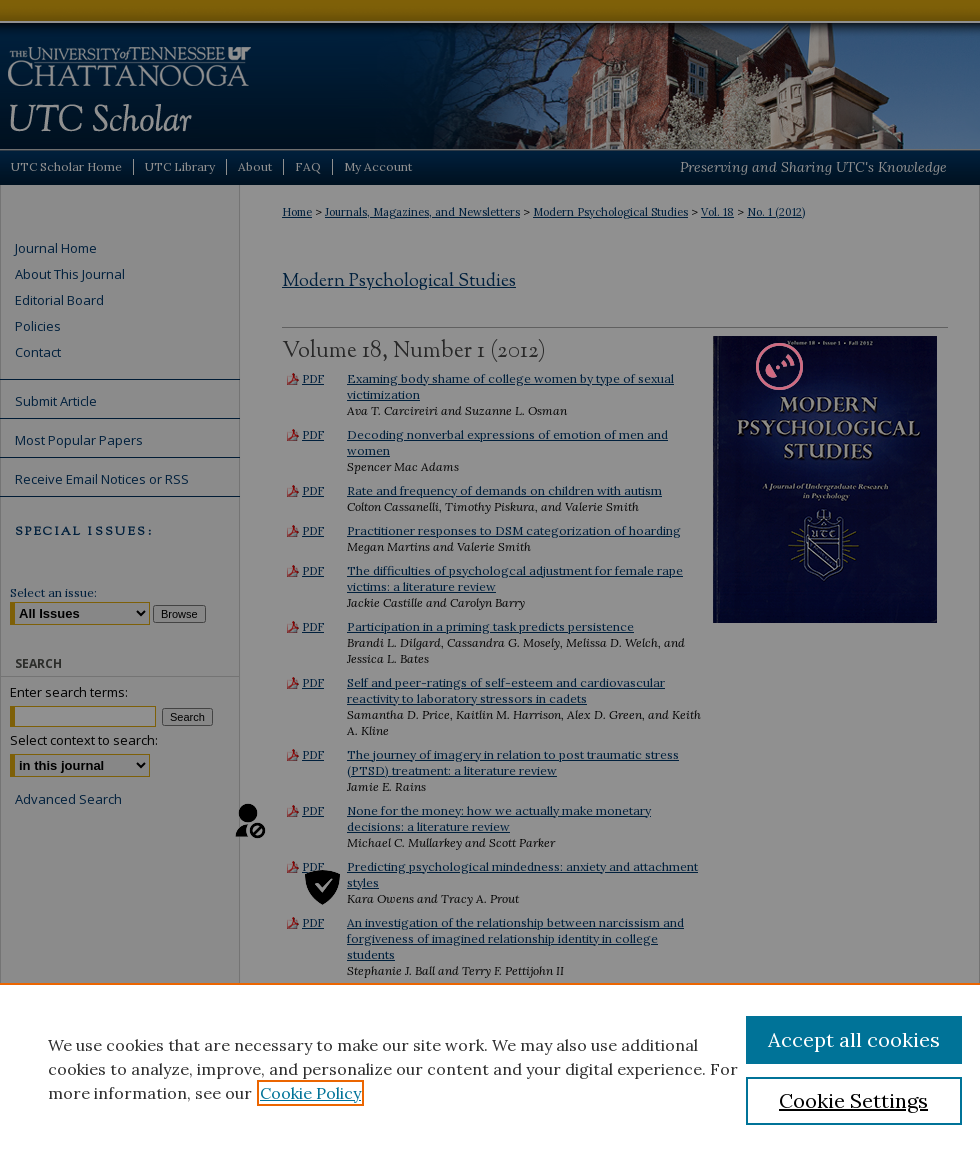 Image resolution: width=980 pixels, height=1153 pixels. What do you see at coordinates (248, 821) in the screenshot?
I see `block or ban a user` at bounding box center [248, 821].